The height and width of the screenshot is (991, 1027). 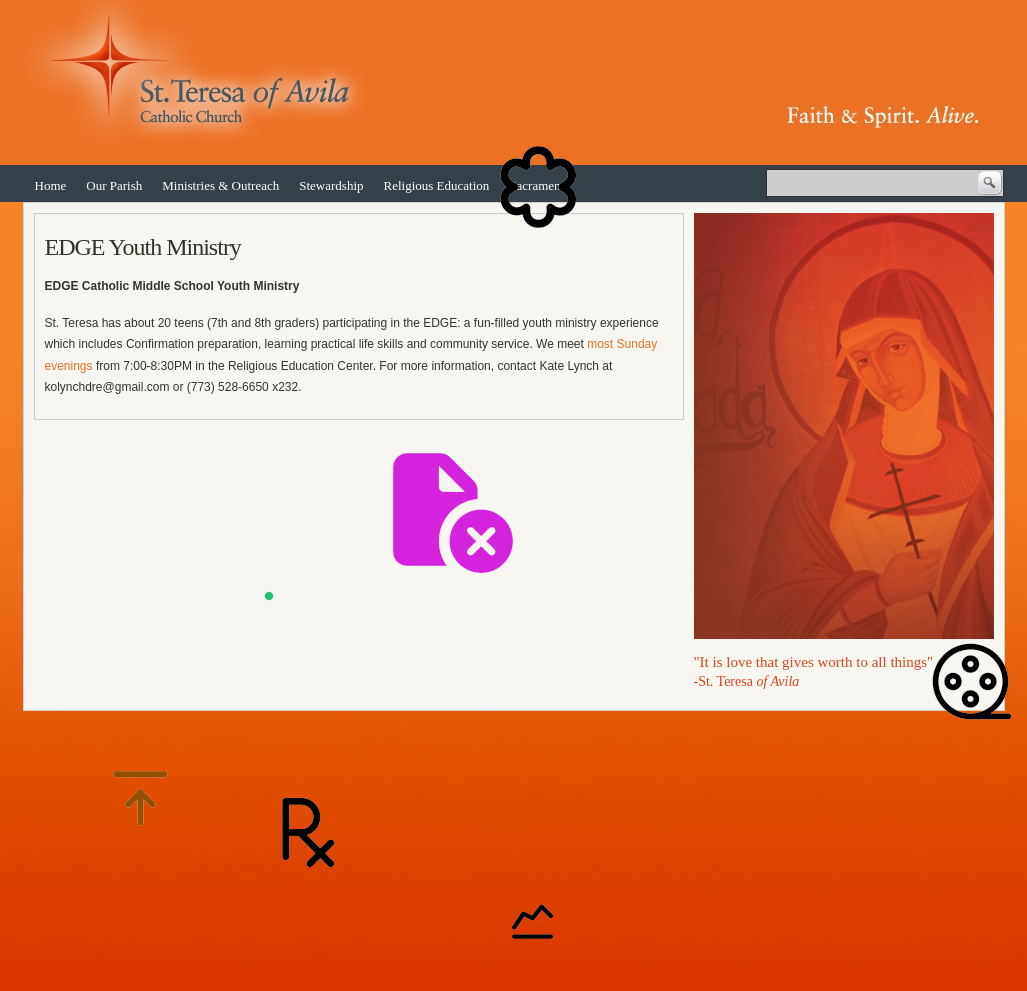 What do you see at coordinates (970, 681) in the screenshot?
I see `access video or film library` at bounding box center [970, 681].